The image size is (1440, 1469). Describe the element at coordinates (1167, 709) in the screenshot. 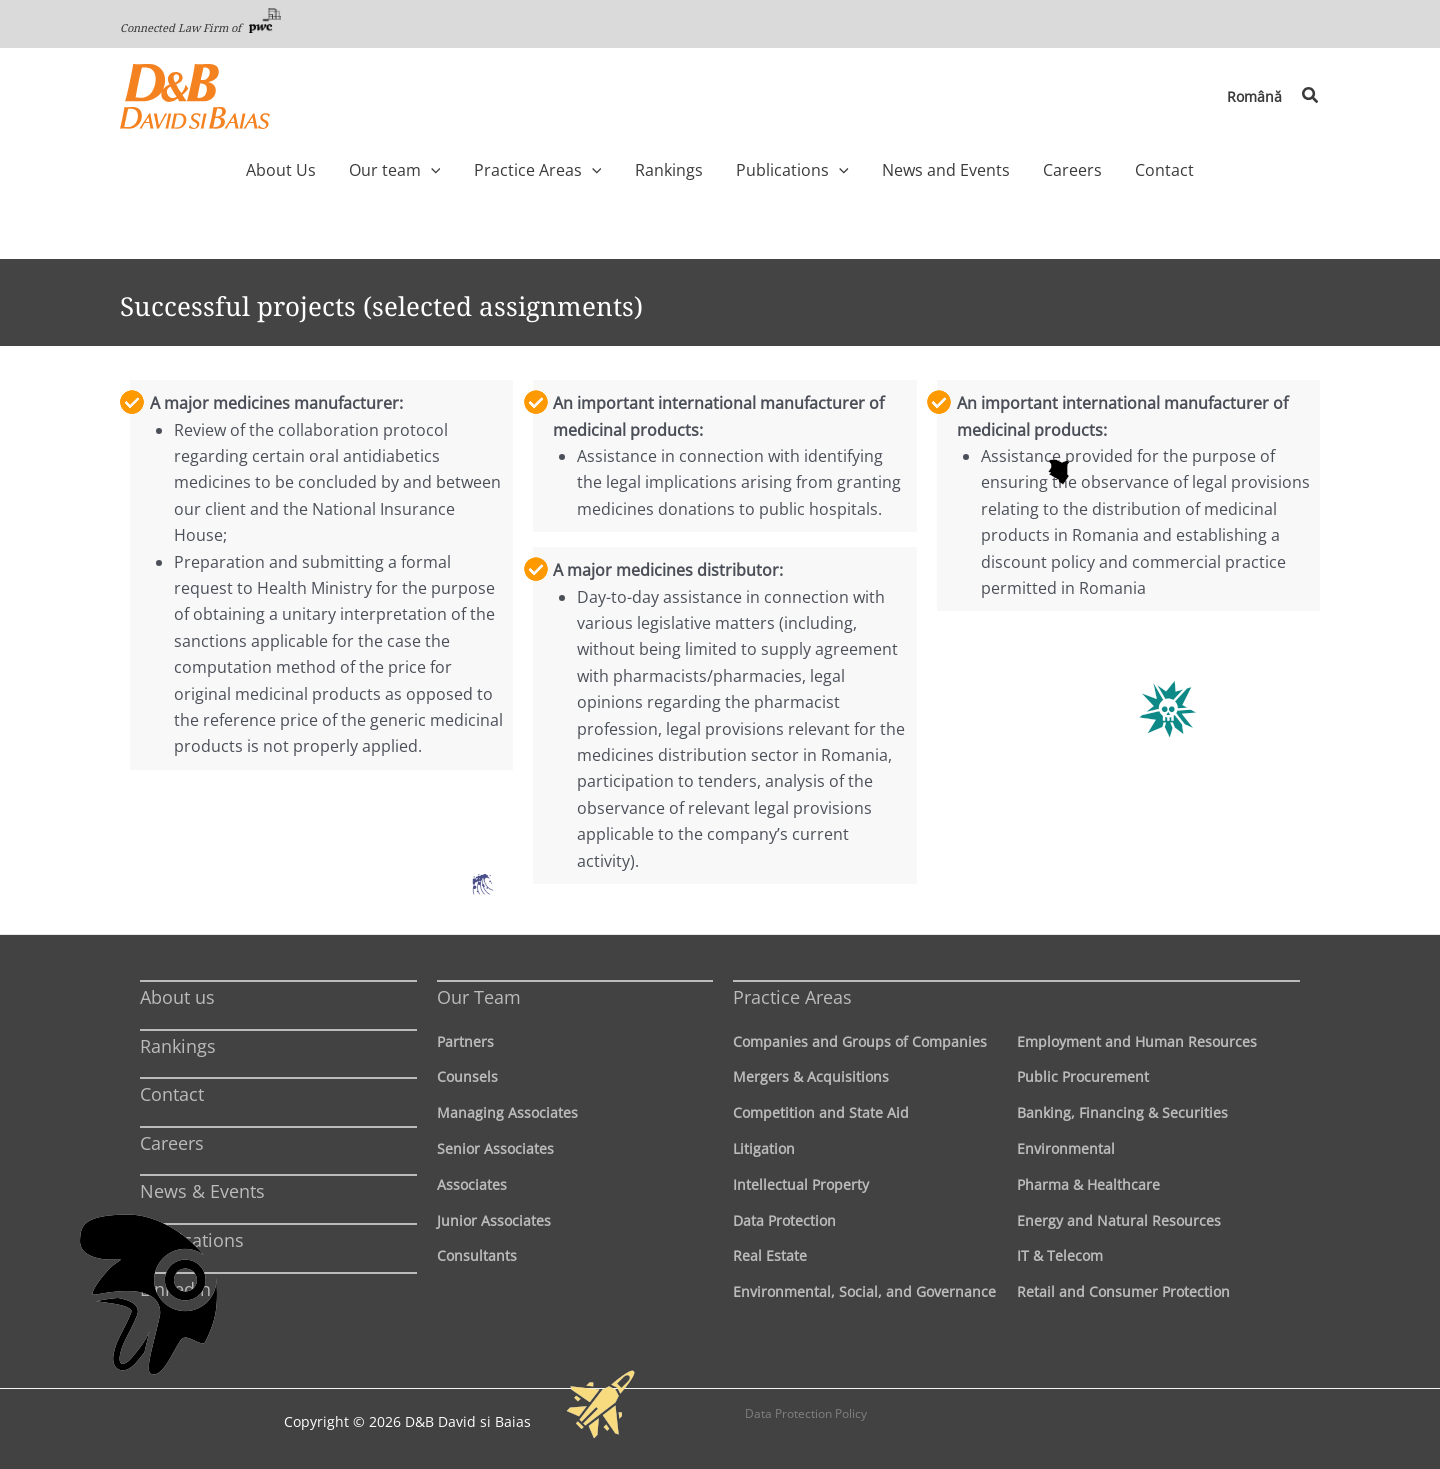

I see `indicates a death or game over event` at that location.